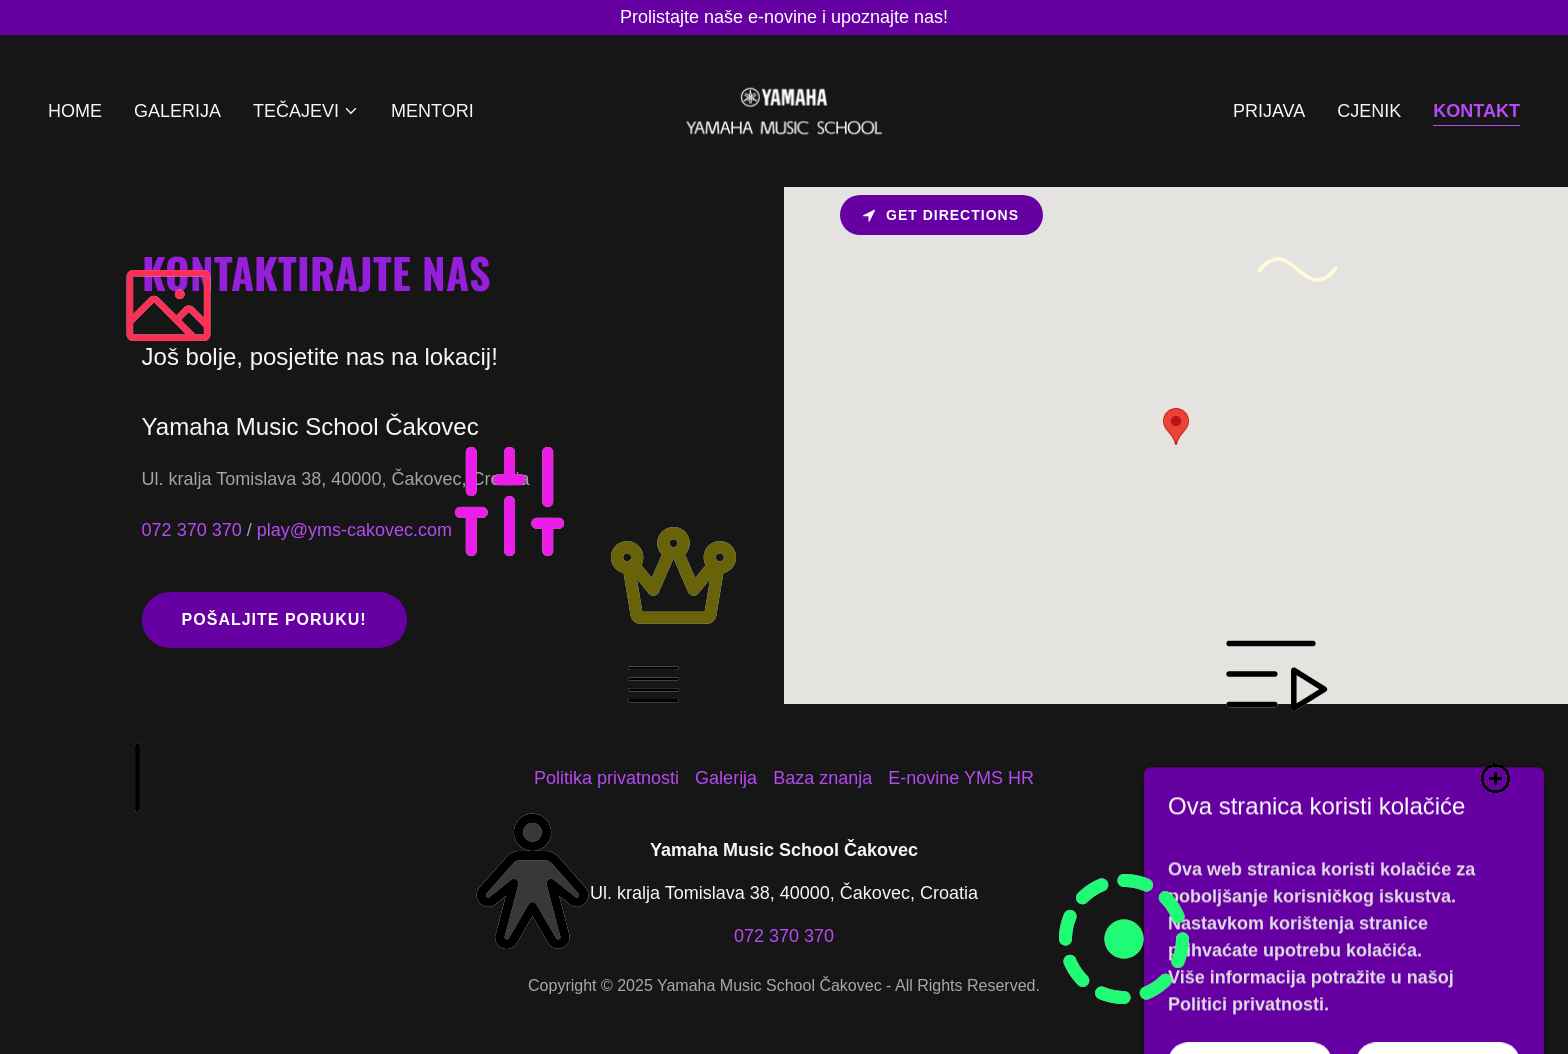  I want to click on indicates an approximate or estimated value, so click(1297, 269).